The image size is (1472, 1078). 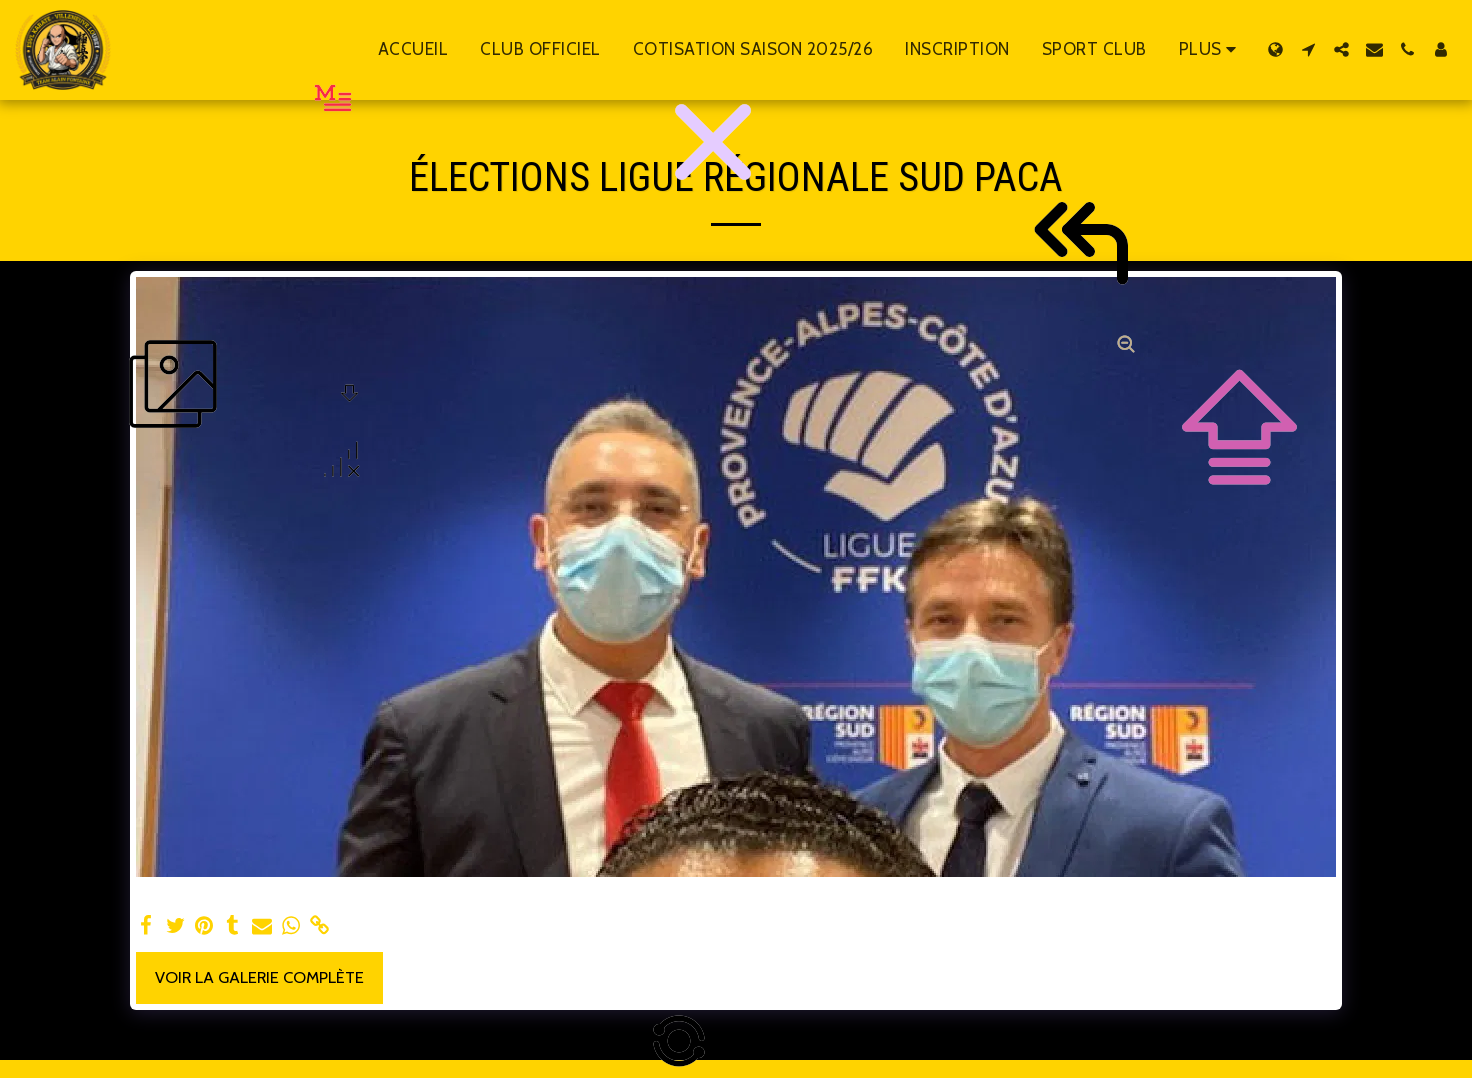 What do you see at coordinates (713, 142) in the screenshot?
I see `close or dismiss a dialog` at bounding box center [713, 142].